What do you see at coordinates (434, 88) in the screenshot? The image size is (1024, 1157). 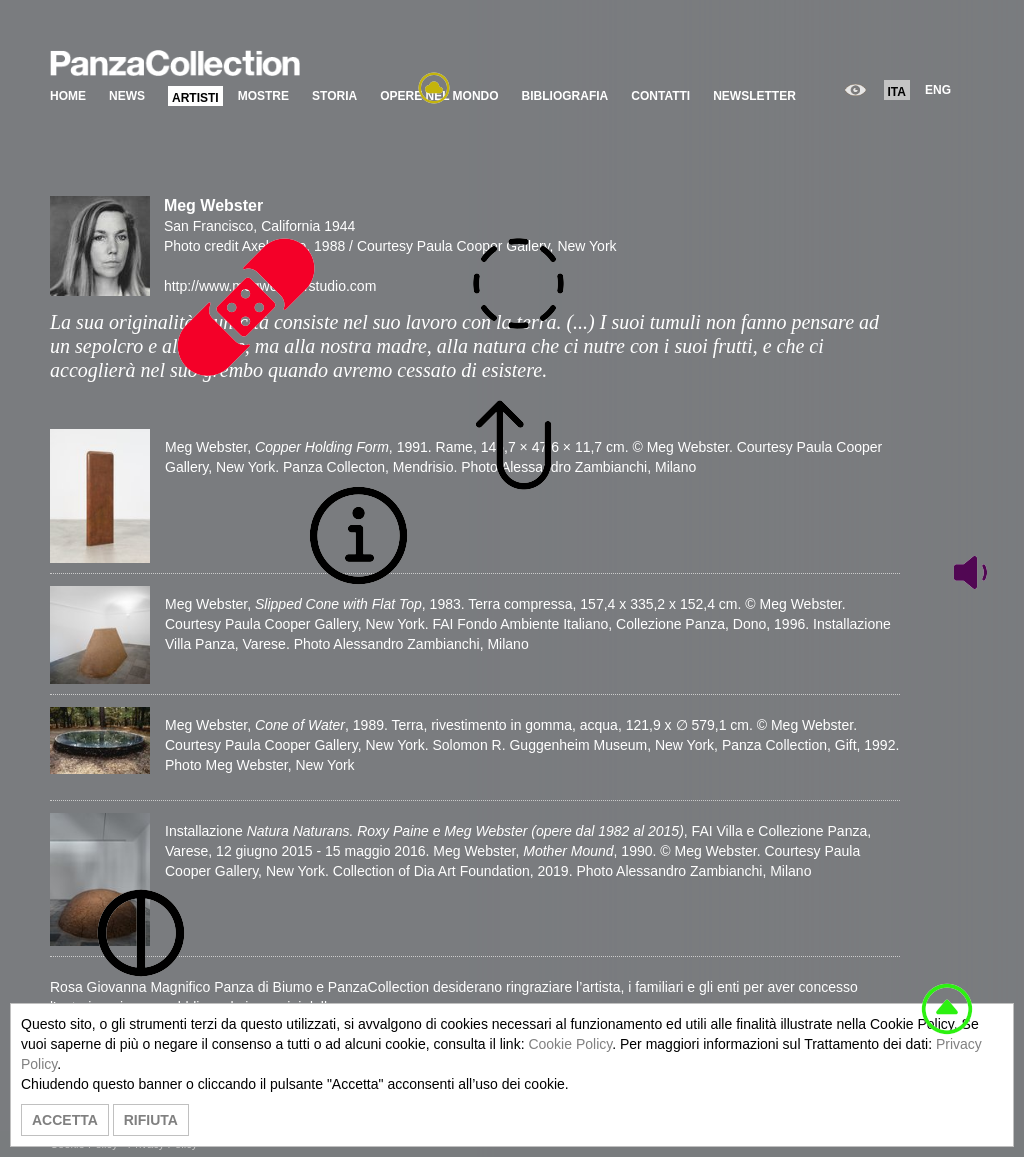 I see `access cloud storage` at bounding box center [434, 88].